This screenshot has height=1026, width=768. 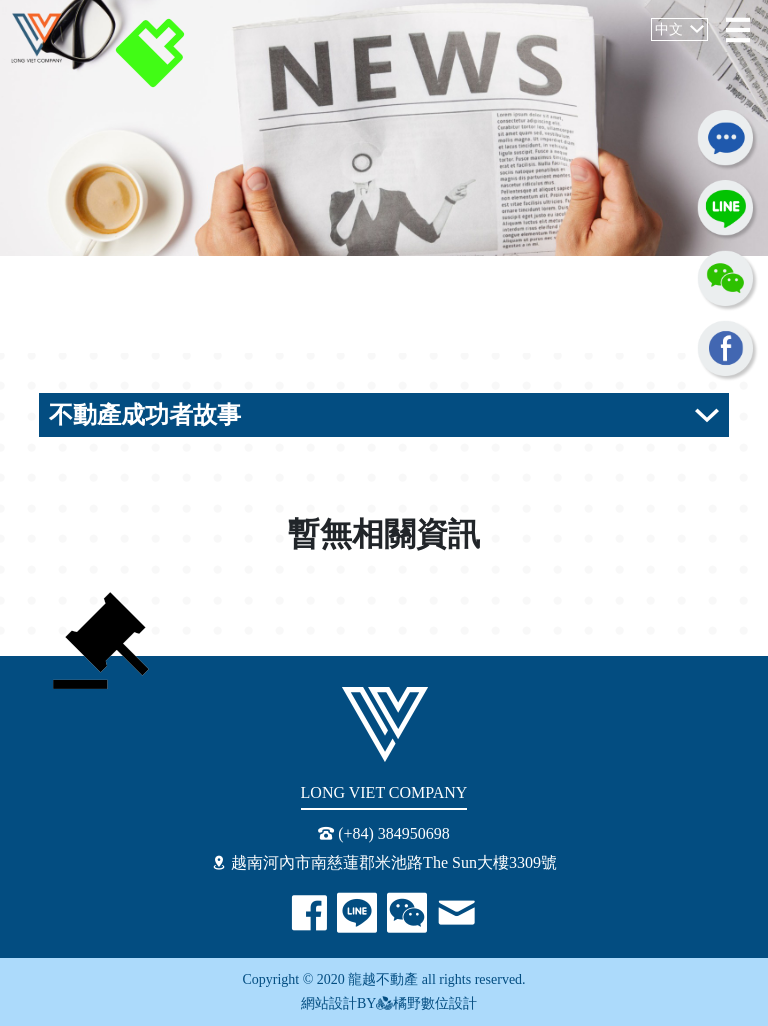 What do you see at coordinates (98, 643) in the screenshot?
I see `place a bid on an auction item` at bounding box center [98, 643].